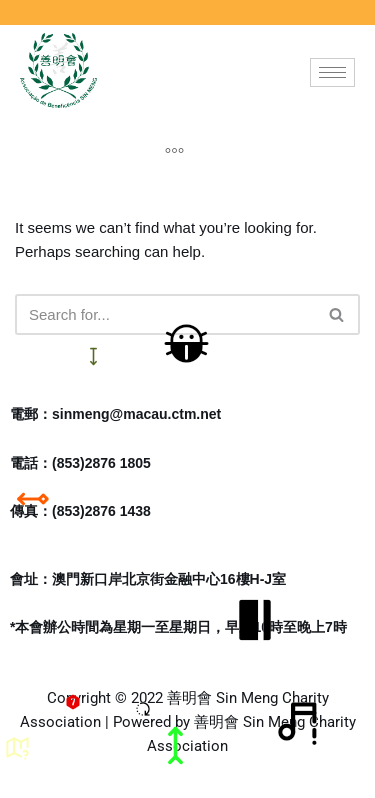  I want to click on indicates step 7 in a multi-step process, so click(73, 702).